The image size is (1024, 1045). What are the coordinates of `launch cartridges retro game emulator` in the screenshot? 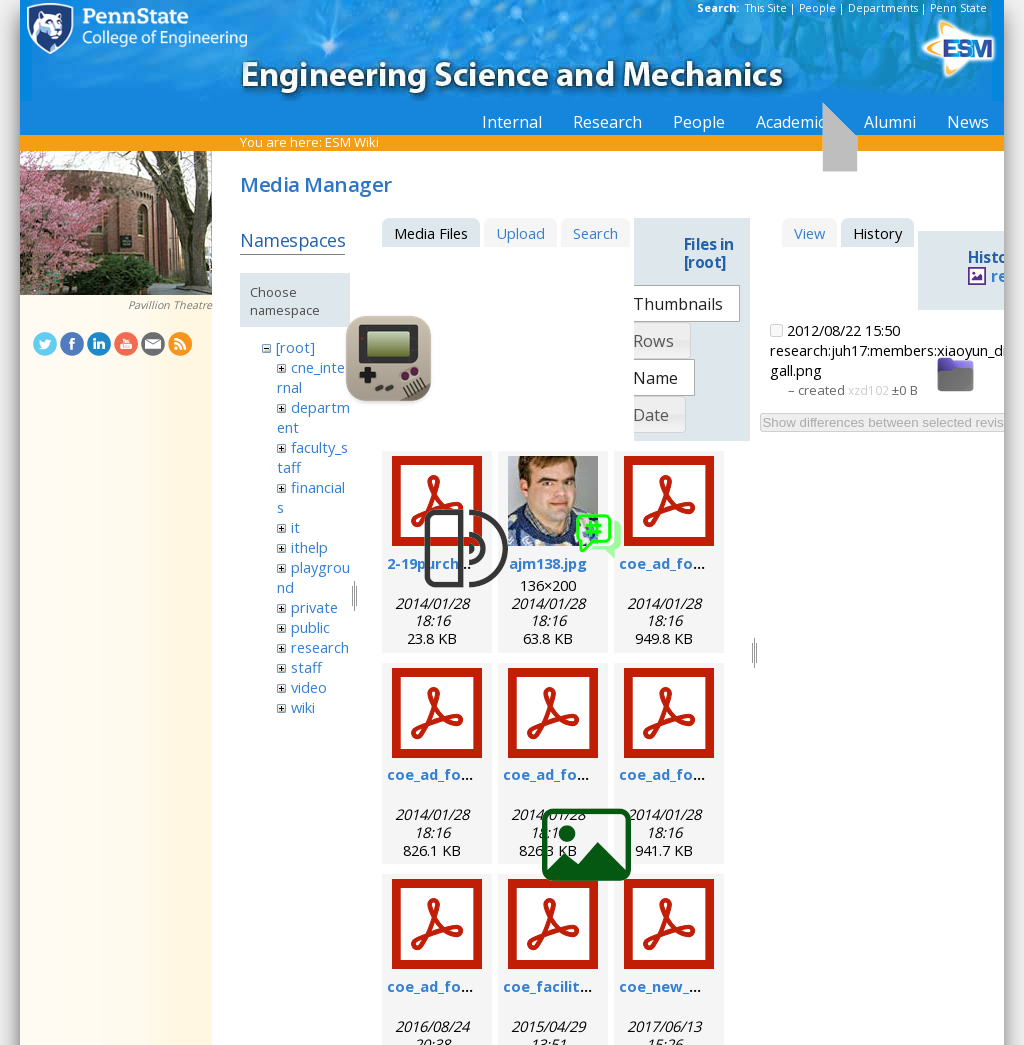 It's located at (388, 358).